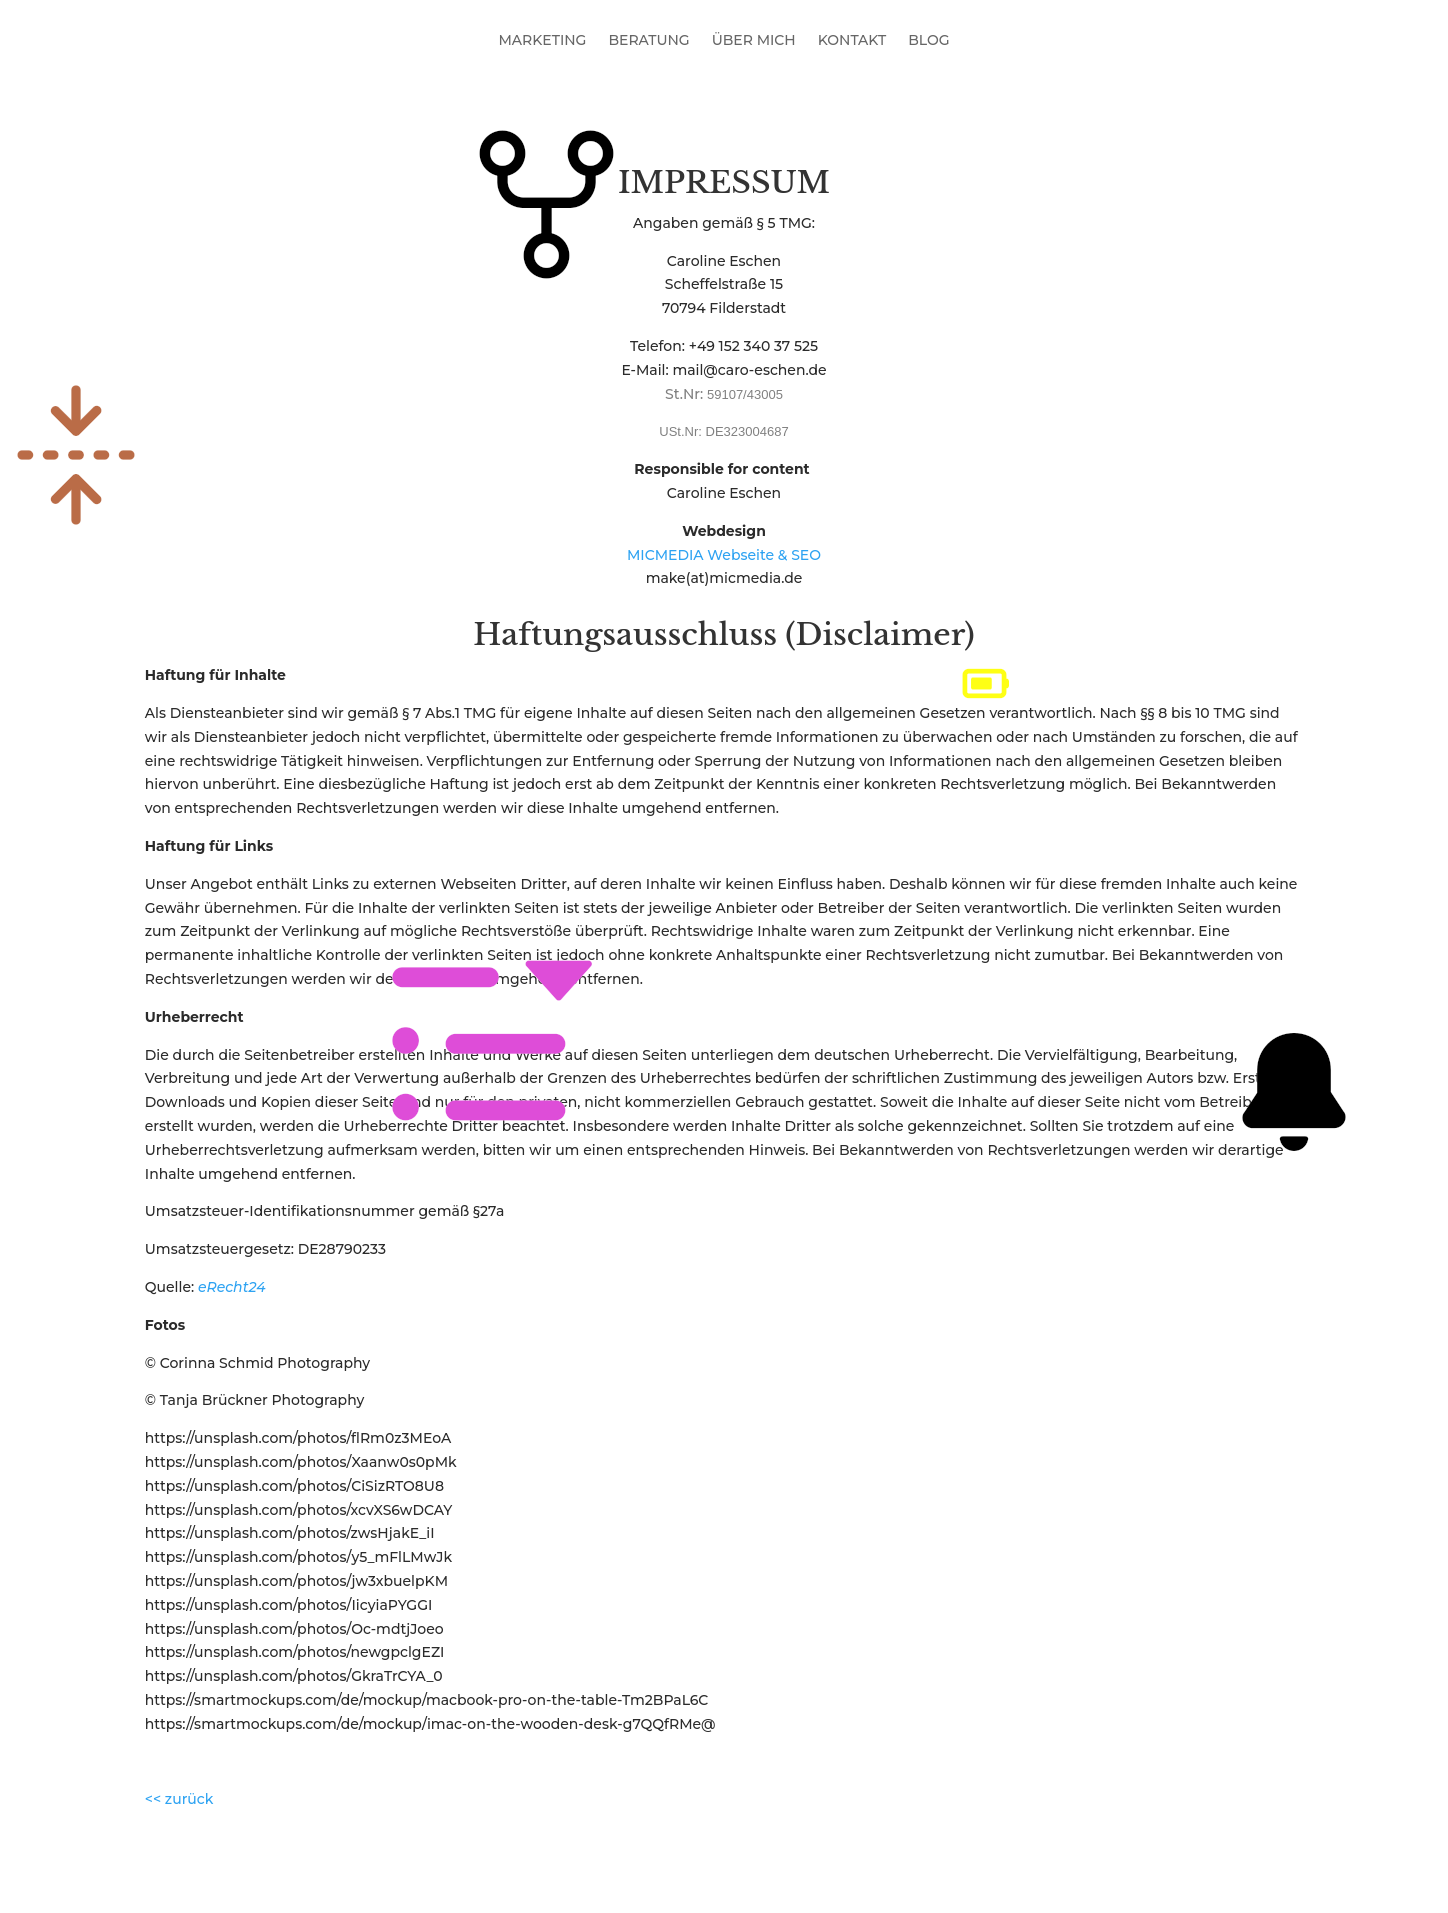 This screenshot has width=1448, height=1913. What do you see at coordinates (546, 204) in the screenshot?
I see `fork this repository` at bounding box center [546, 204].